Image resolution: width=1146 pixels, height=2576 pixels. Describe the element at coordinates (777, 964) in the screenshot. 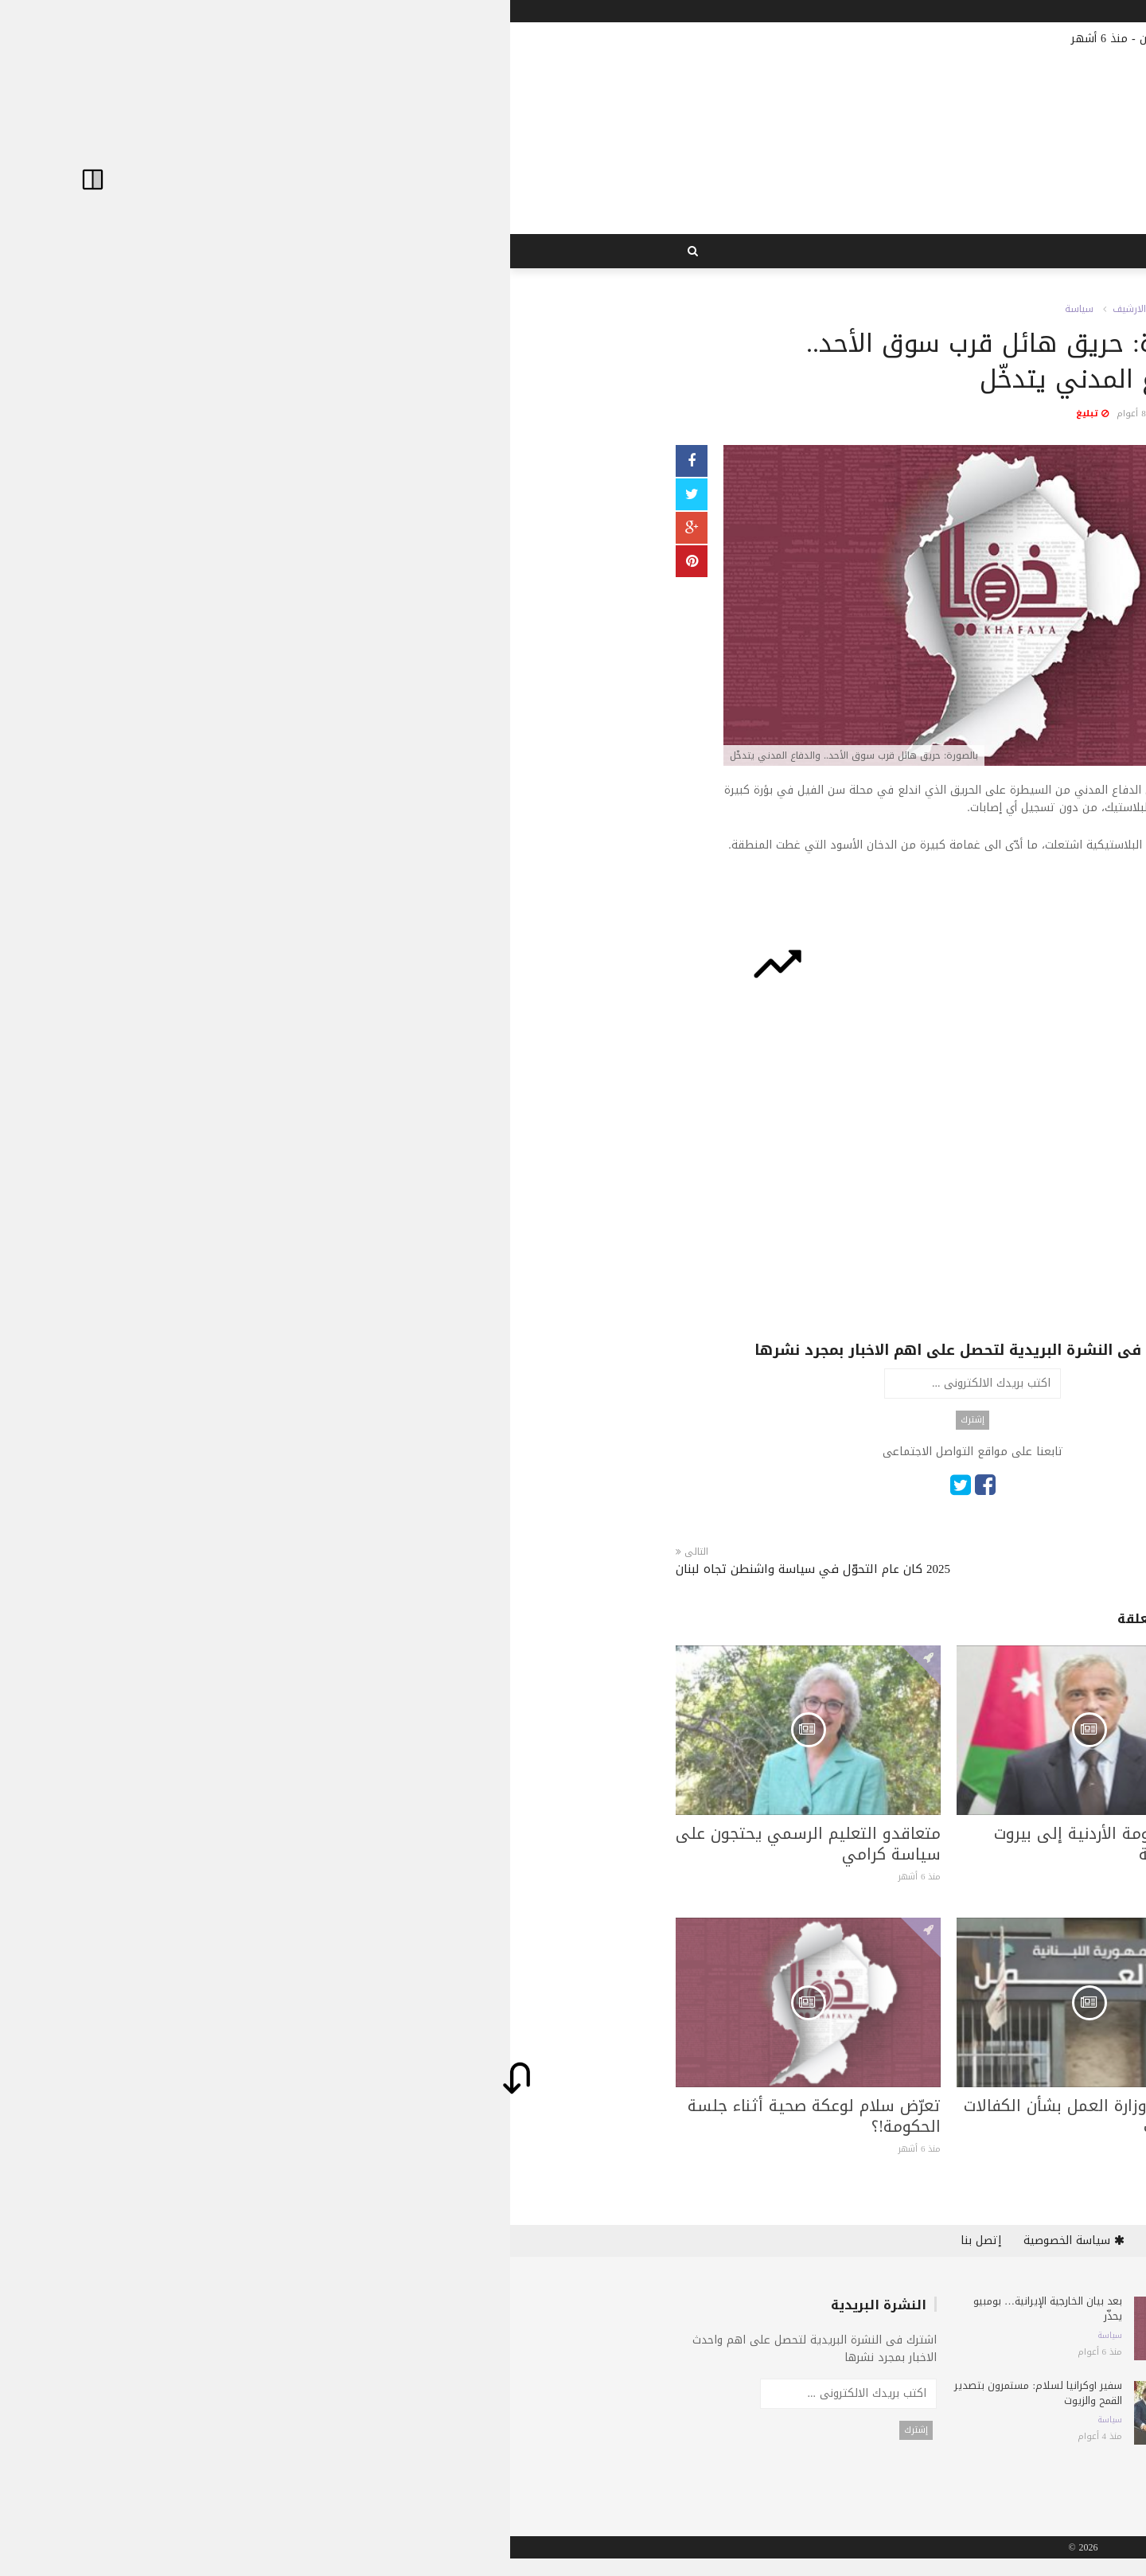

I see `view trending or popular content` at that location.